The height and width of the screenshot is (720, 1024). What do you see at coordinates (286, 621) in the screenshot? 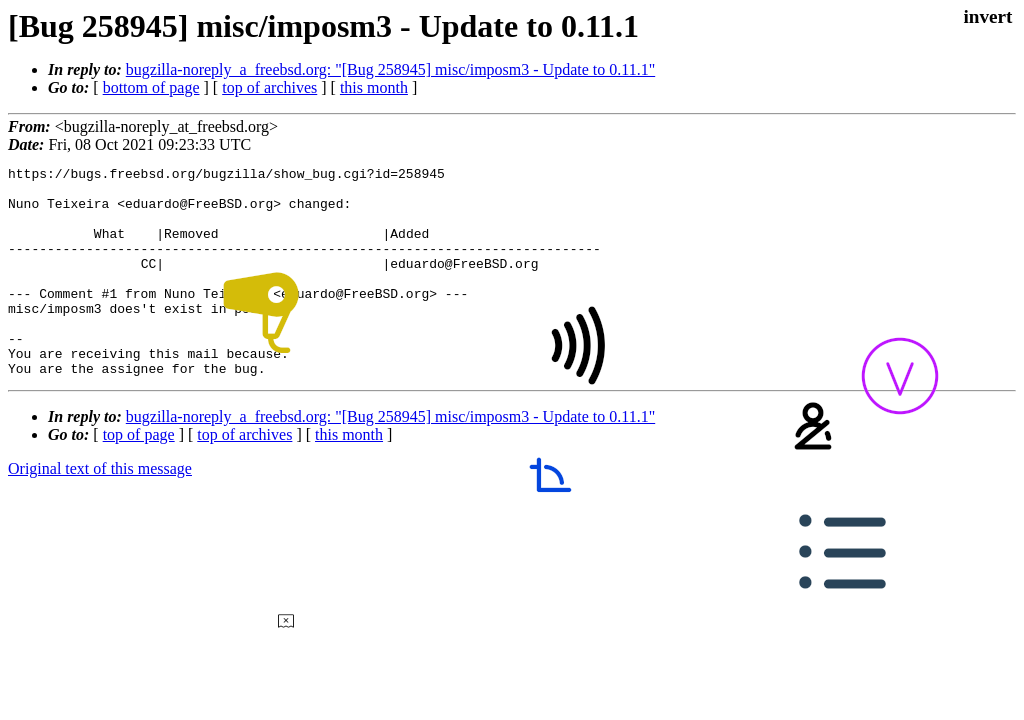
I see `cancel or void a receipt` at bounding box center [286, 621].